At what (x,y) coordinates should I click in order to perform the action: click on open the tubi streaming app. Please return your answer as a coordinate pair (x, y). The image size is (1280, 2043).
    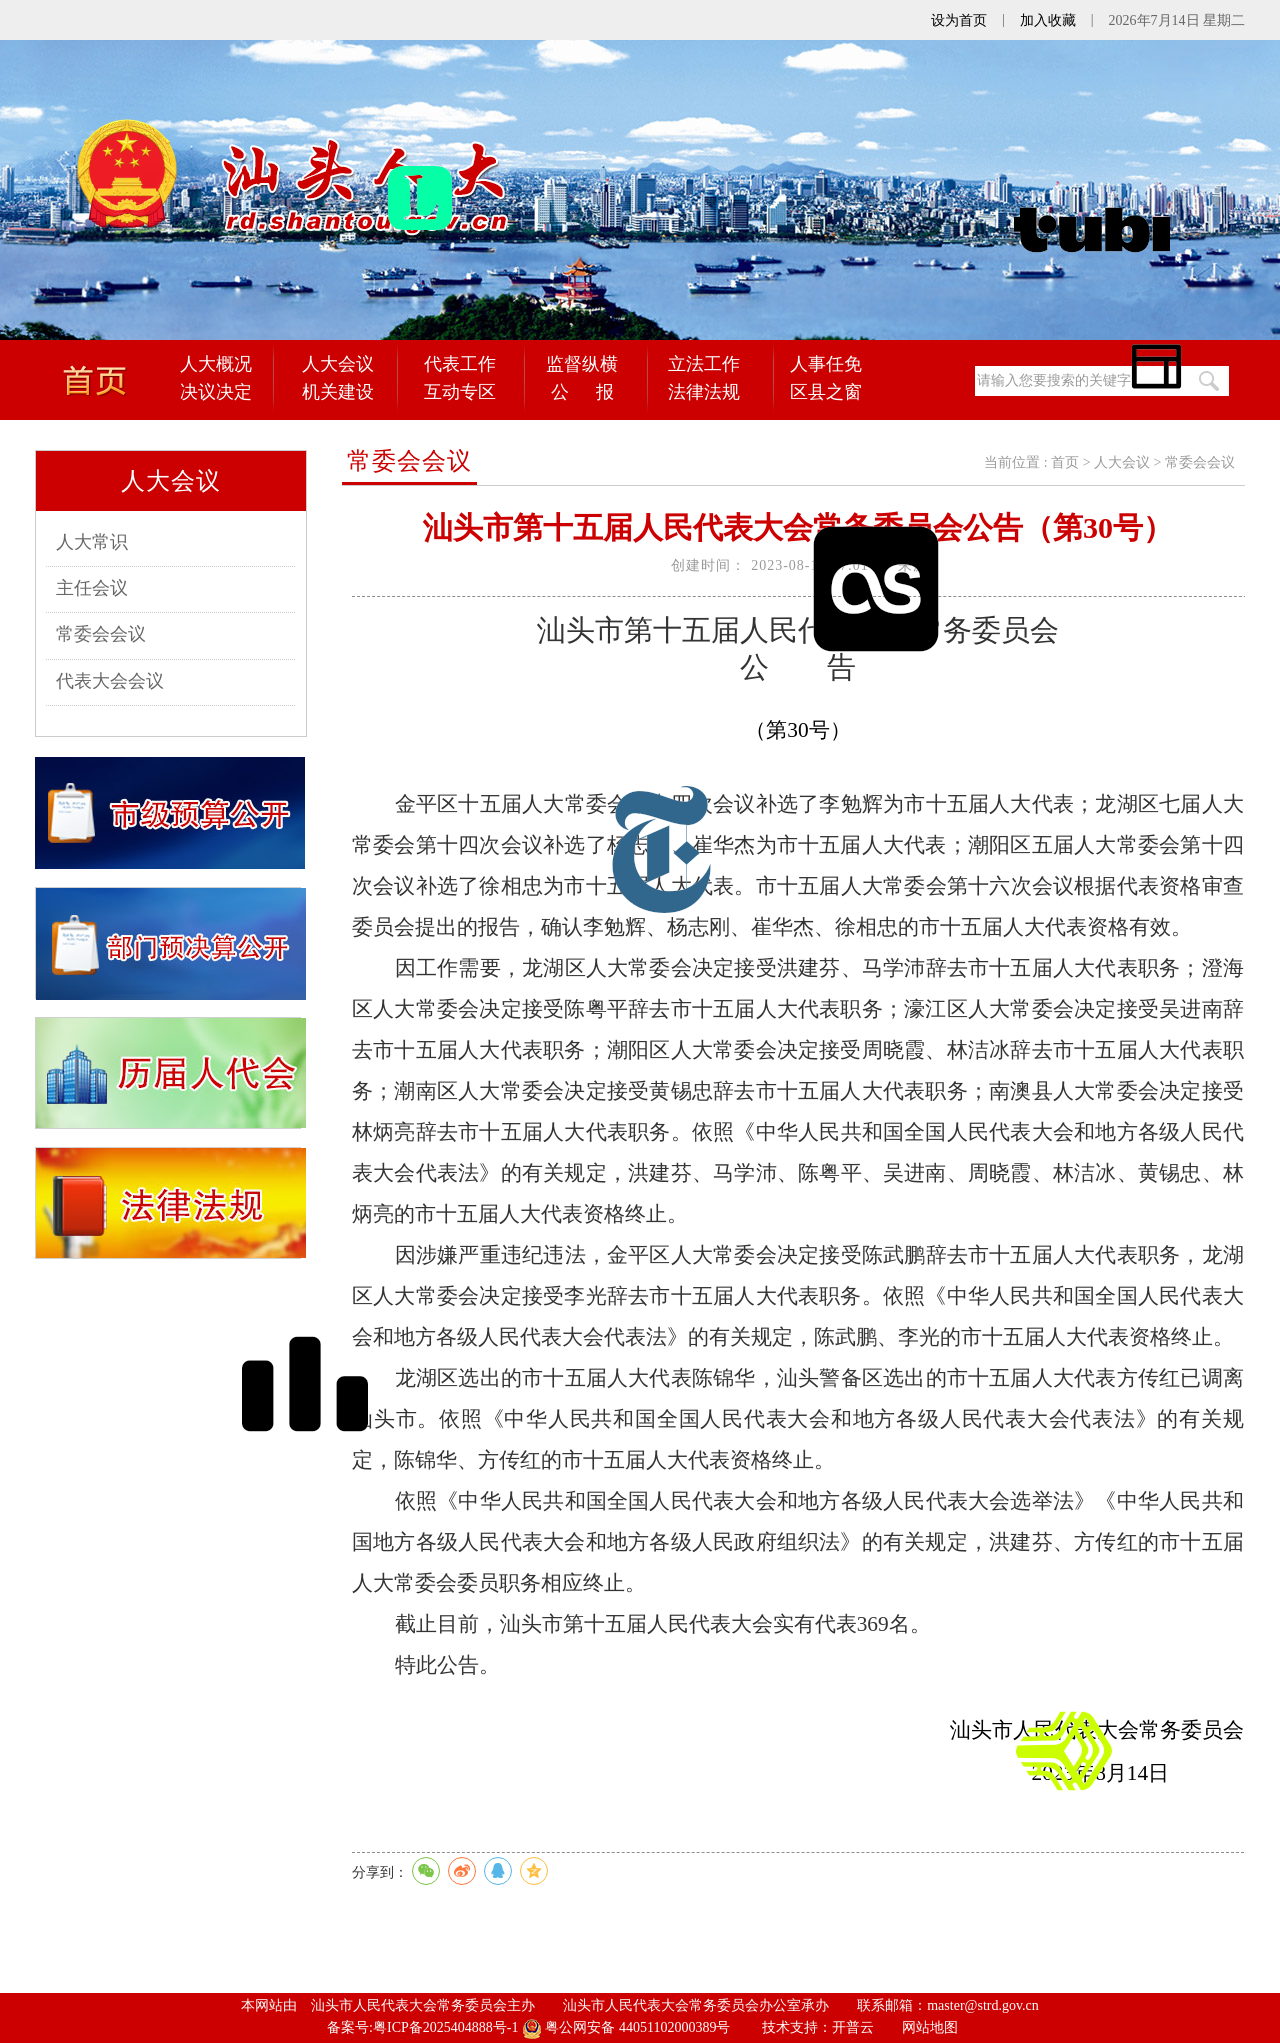
    Looking at the image, I should click on (1092, 230).